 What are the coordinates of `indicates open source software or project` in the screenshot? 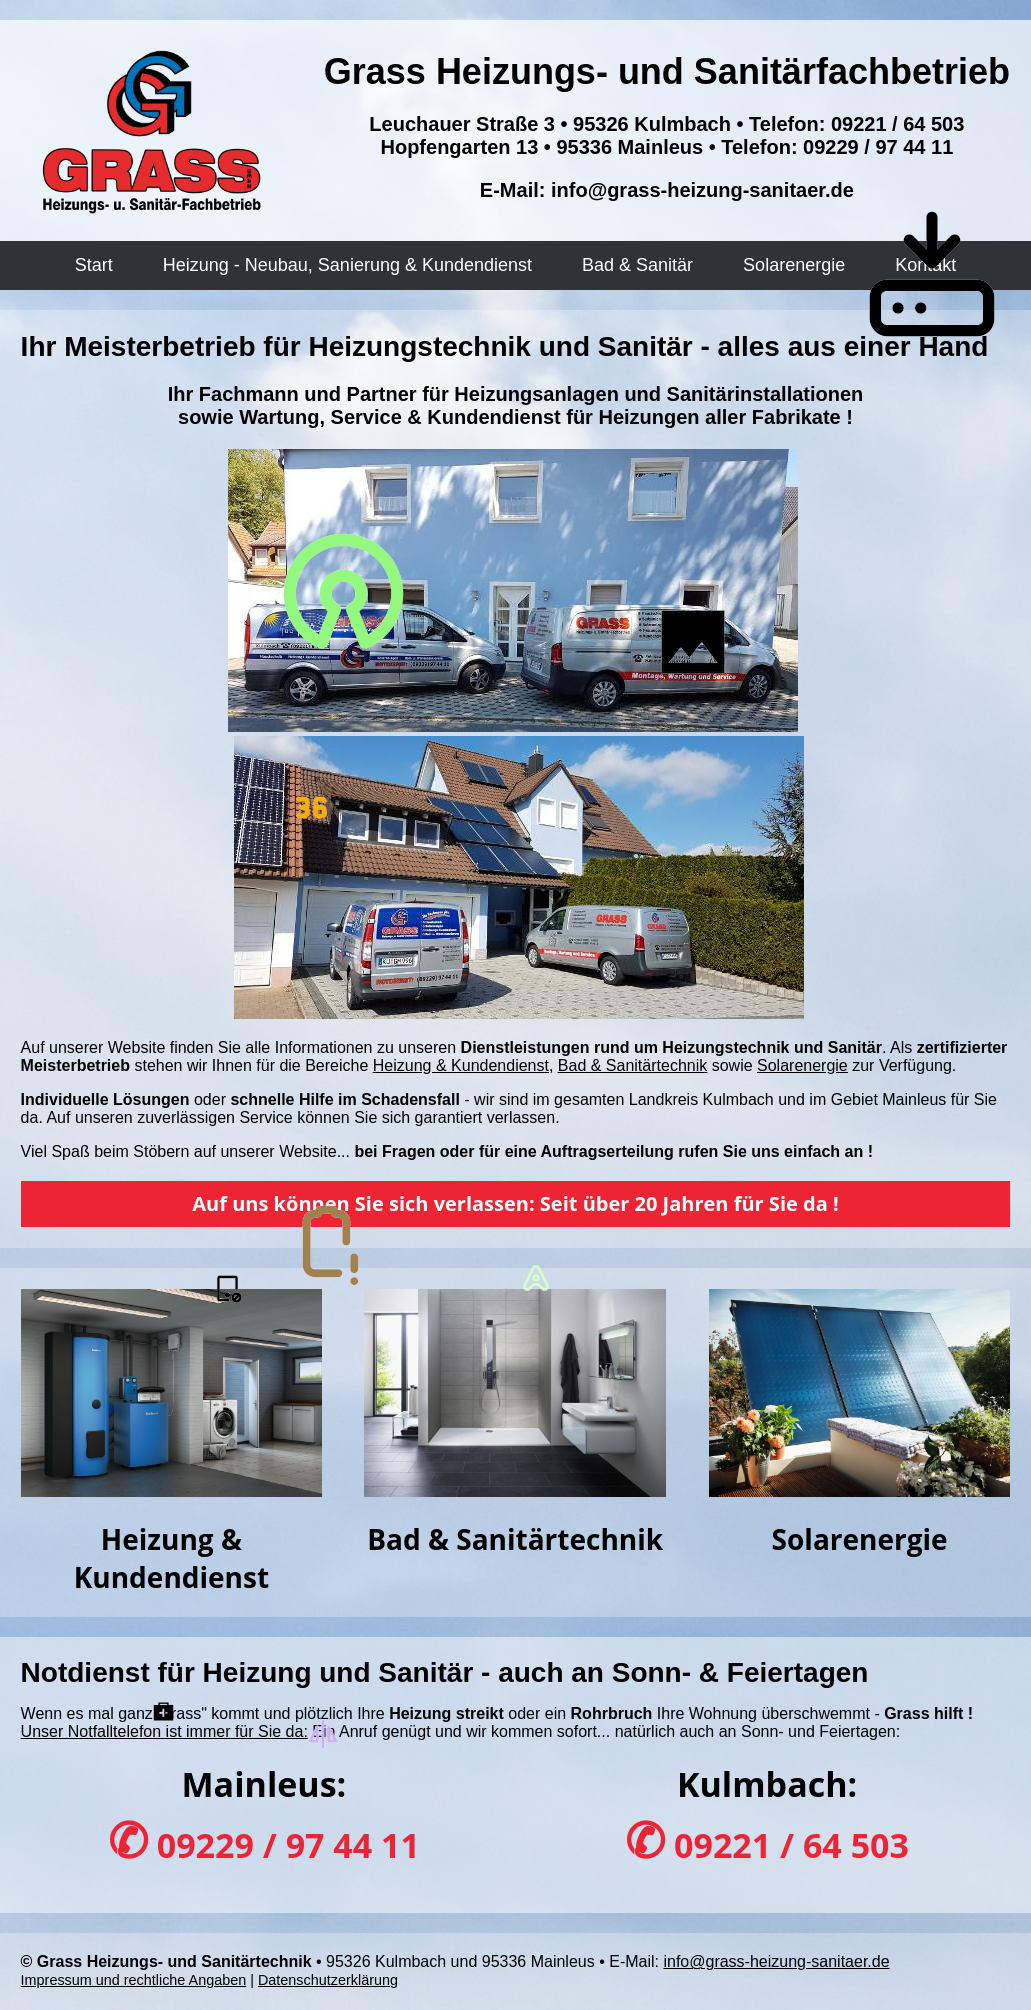 It's located at (343, 593).